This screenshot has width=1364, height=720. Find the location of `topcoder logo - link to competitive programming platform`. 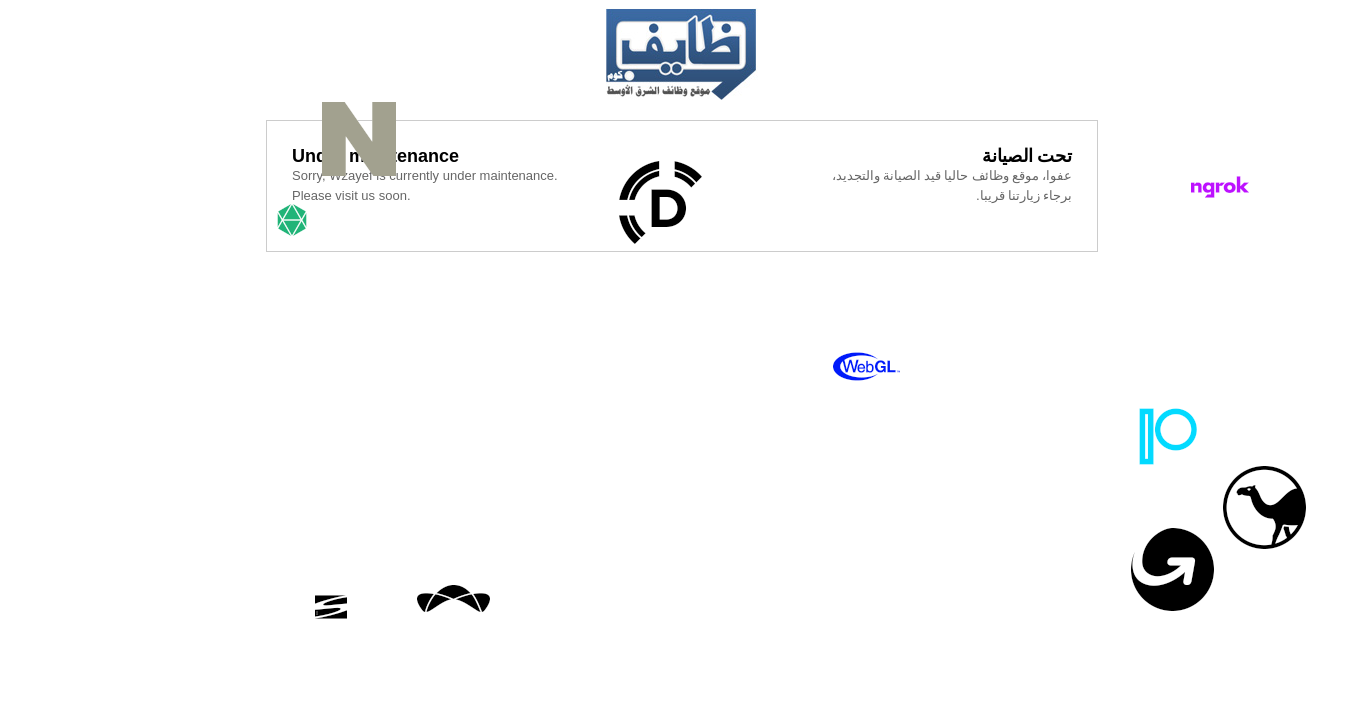

topcoder logo - link to competitive programming platform is located at coordinates (453, 598).